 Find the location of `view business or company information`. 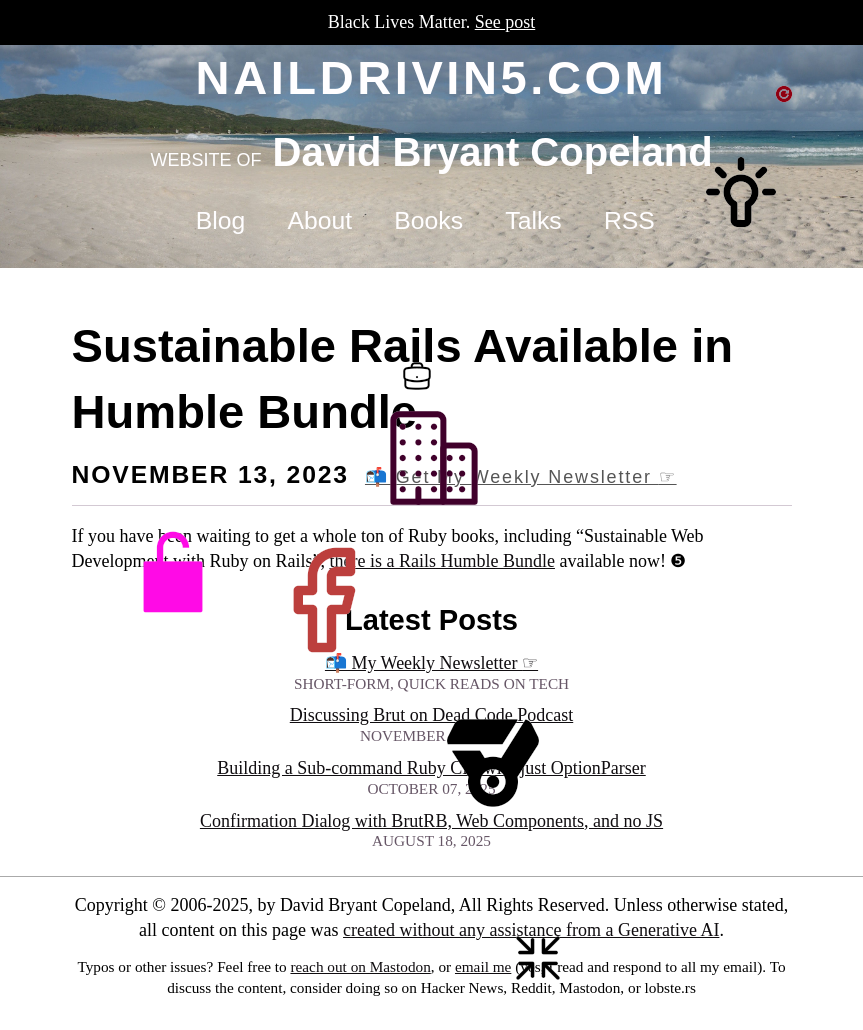

view business or company information is located at coordinates (434, 458).